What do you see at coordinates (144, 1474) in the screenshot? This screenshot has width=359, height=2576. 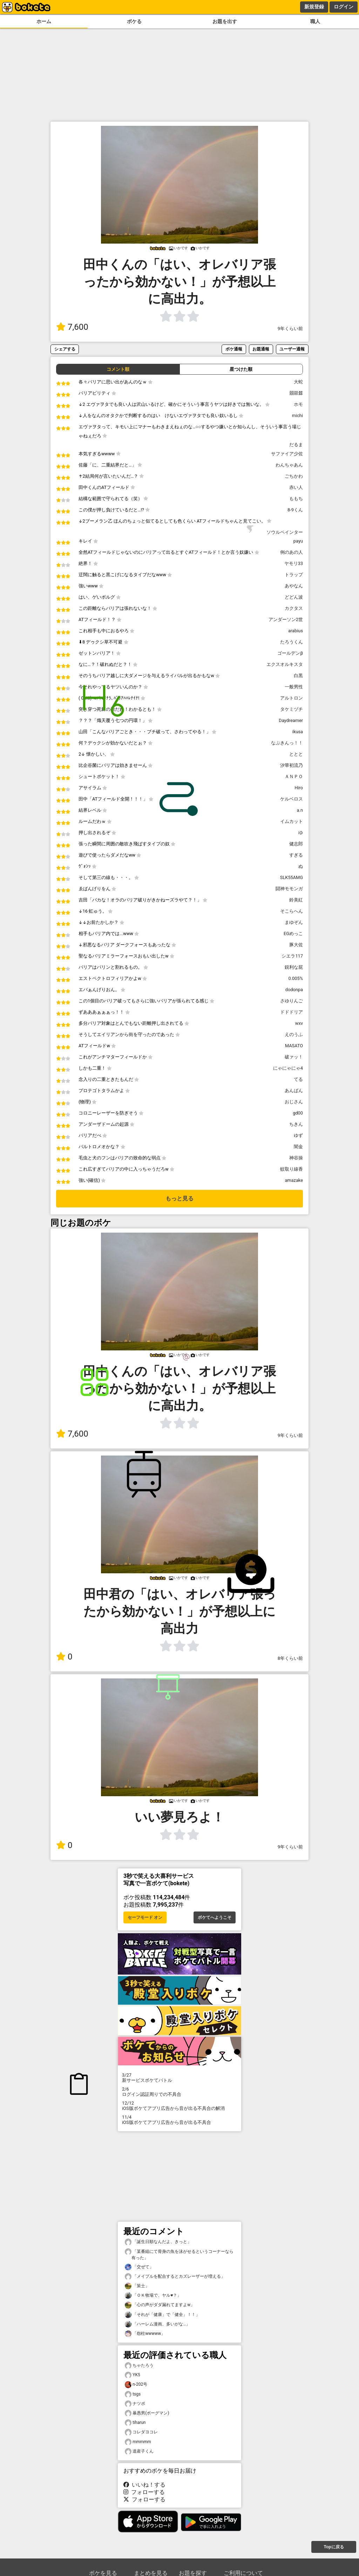 I see `access public transit or tram routes` at bounding box center [144, 1474].